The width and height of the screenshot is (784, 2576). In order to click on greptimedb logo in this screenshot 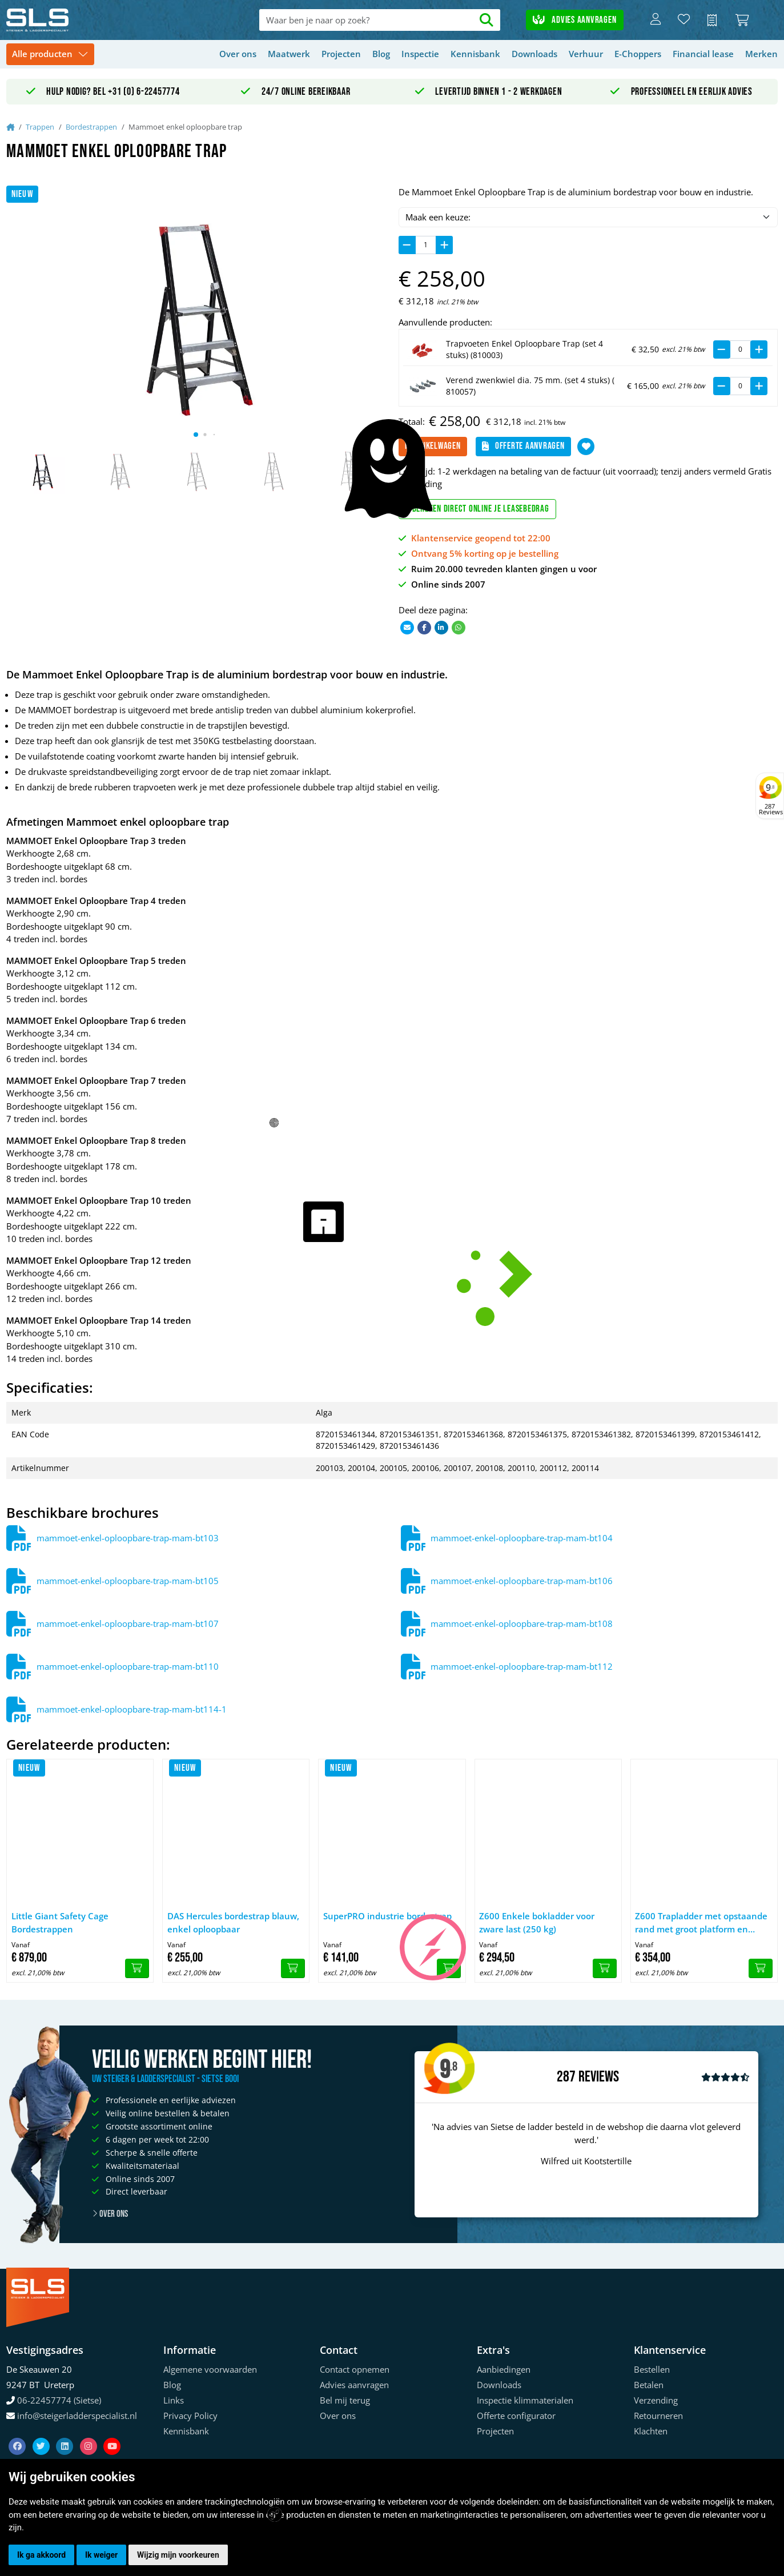, I will do `click(274, 1123)`.